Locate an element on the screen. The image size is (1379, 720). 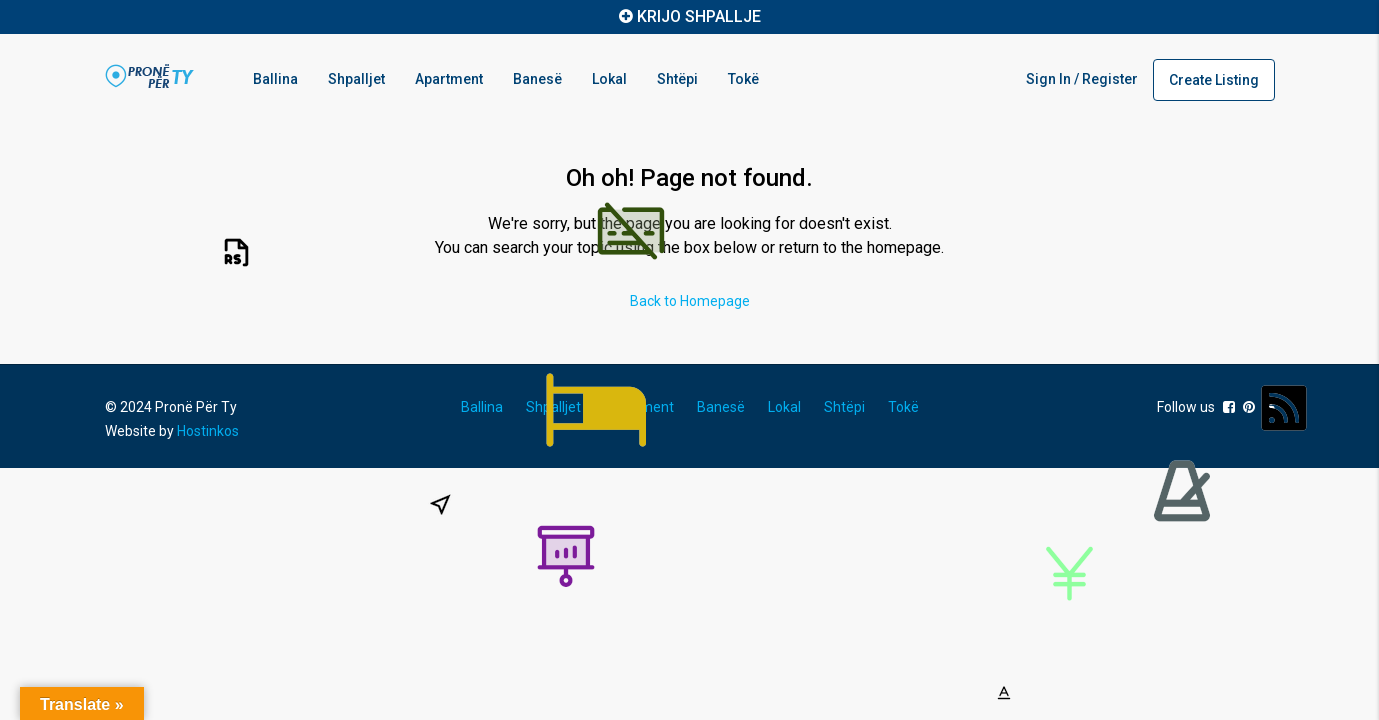
adjust tempo or timing settings is located at coordinates (1182, 491).